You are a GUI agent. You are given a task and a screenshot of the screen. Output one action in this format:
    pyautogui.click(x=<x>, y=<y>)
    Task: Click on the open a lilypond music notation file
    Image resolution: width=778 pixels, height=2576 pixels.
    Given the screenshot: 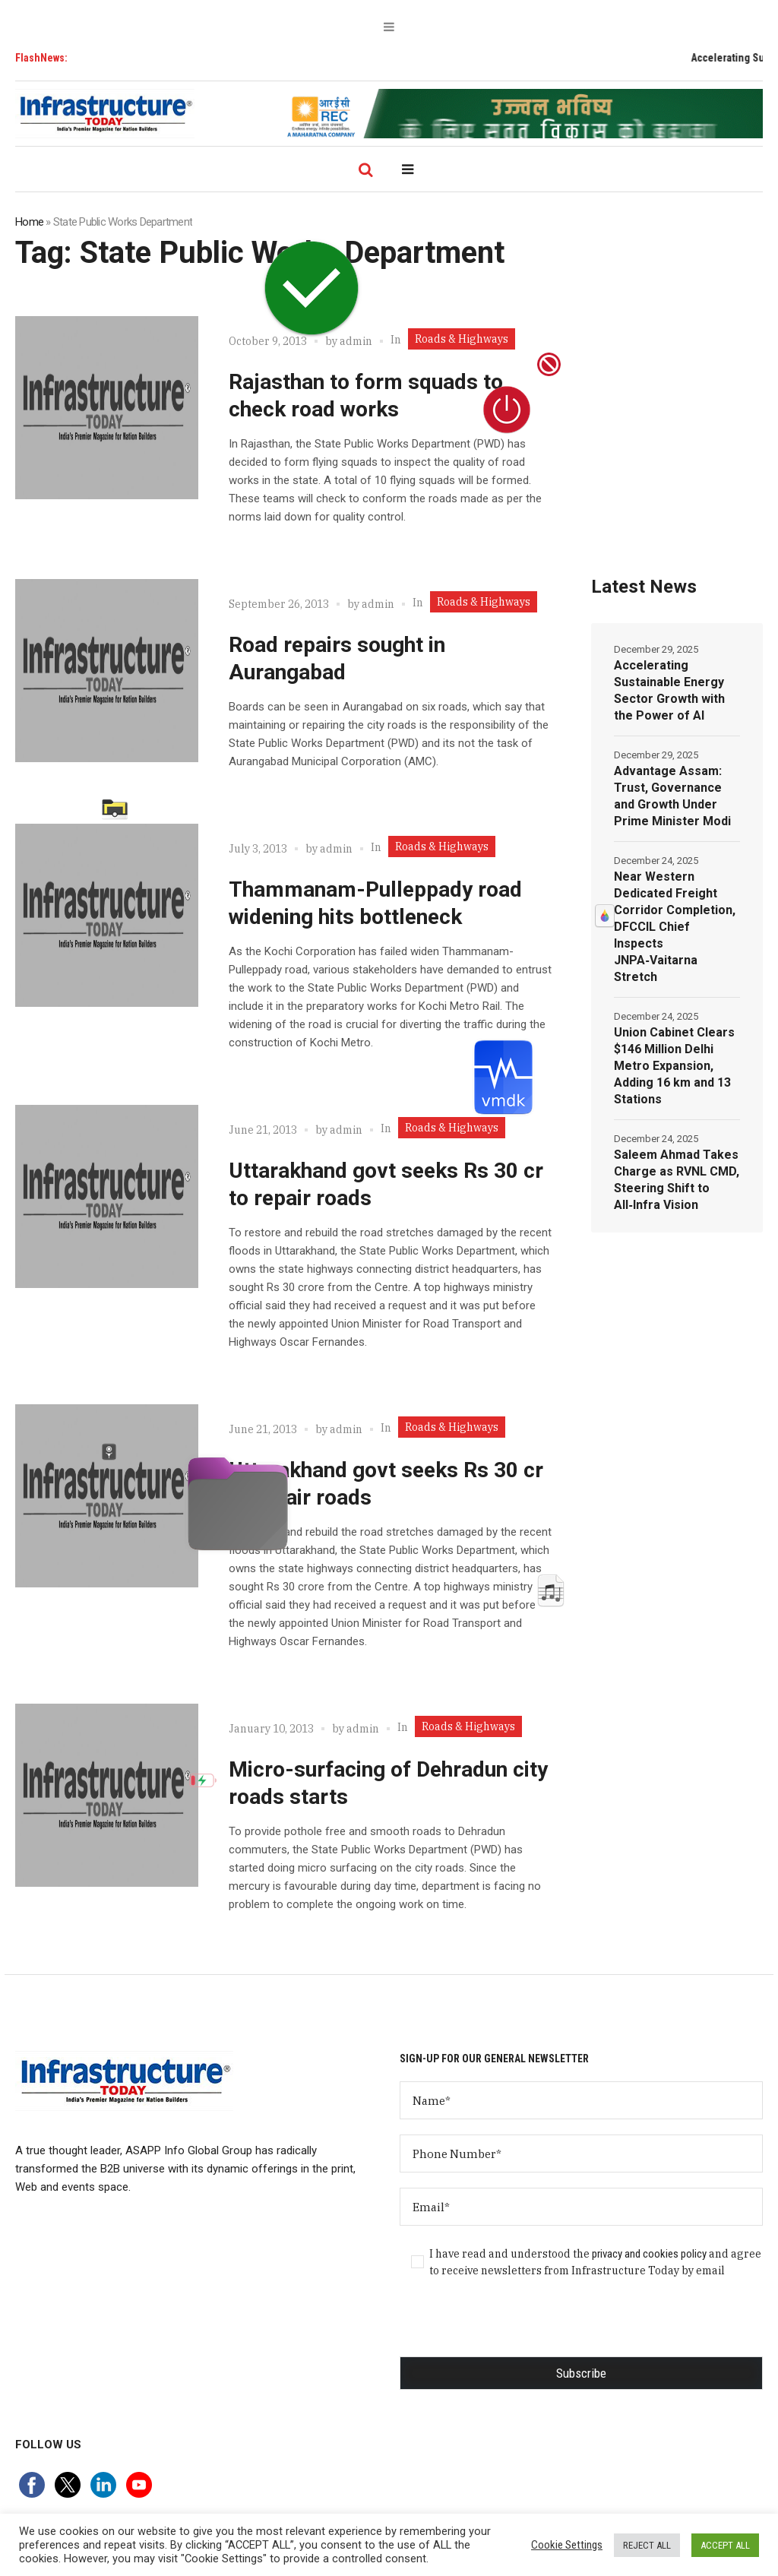 What is the action you would take?
    pyautogui.click(x=551, y=1590)
    